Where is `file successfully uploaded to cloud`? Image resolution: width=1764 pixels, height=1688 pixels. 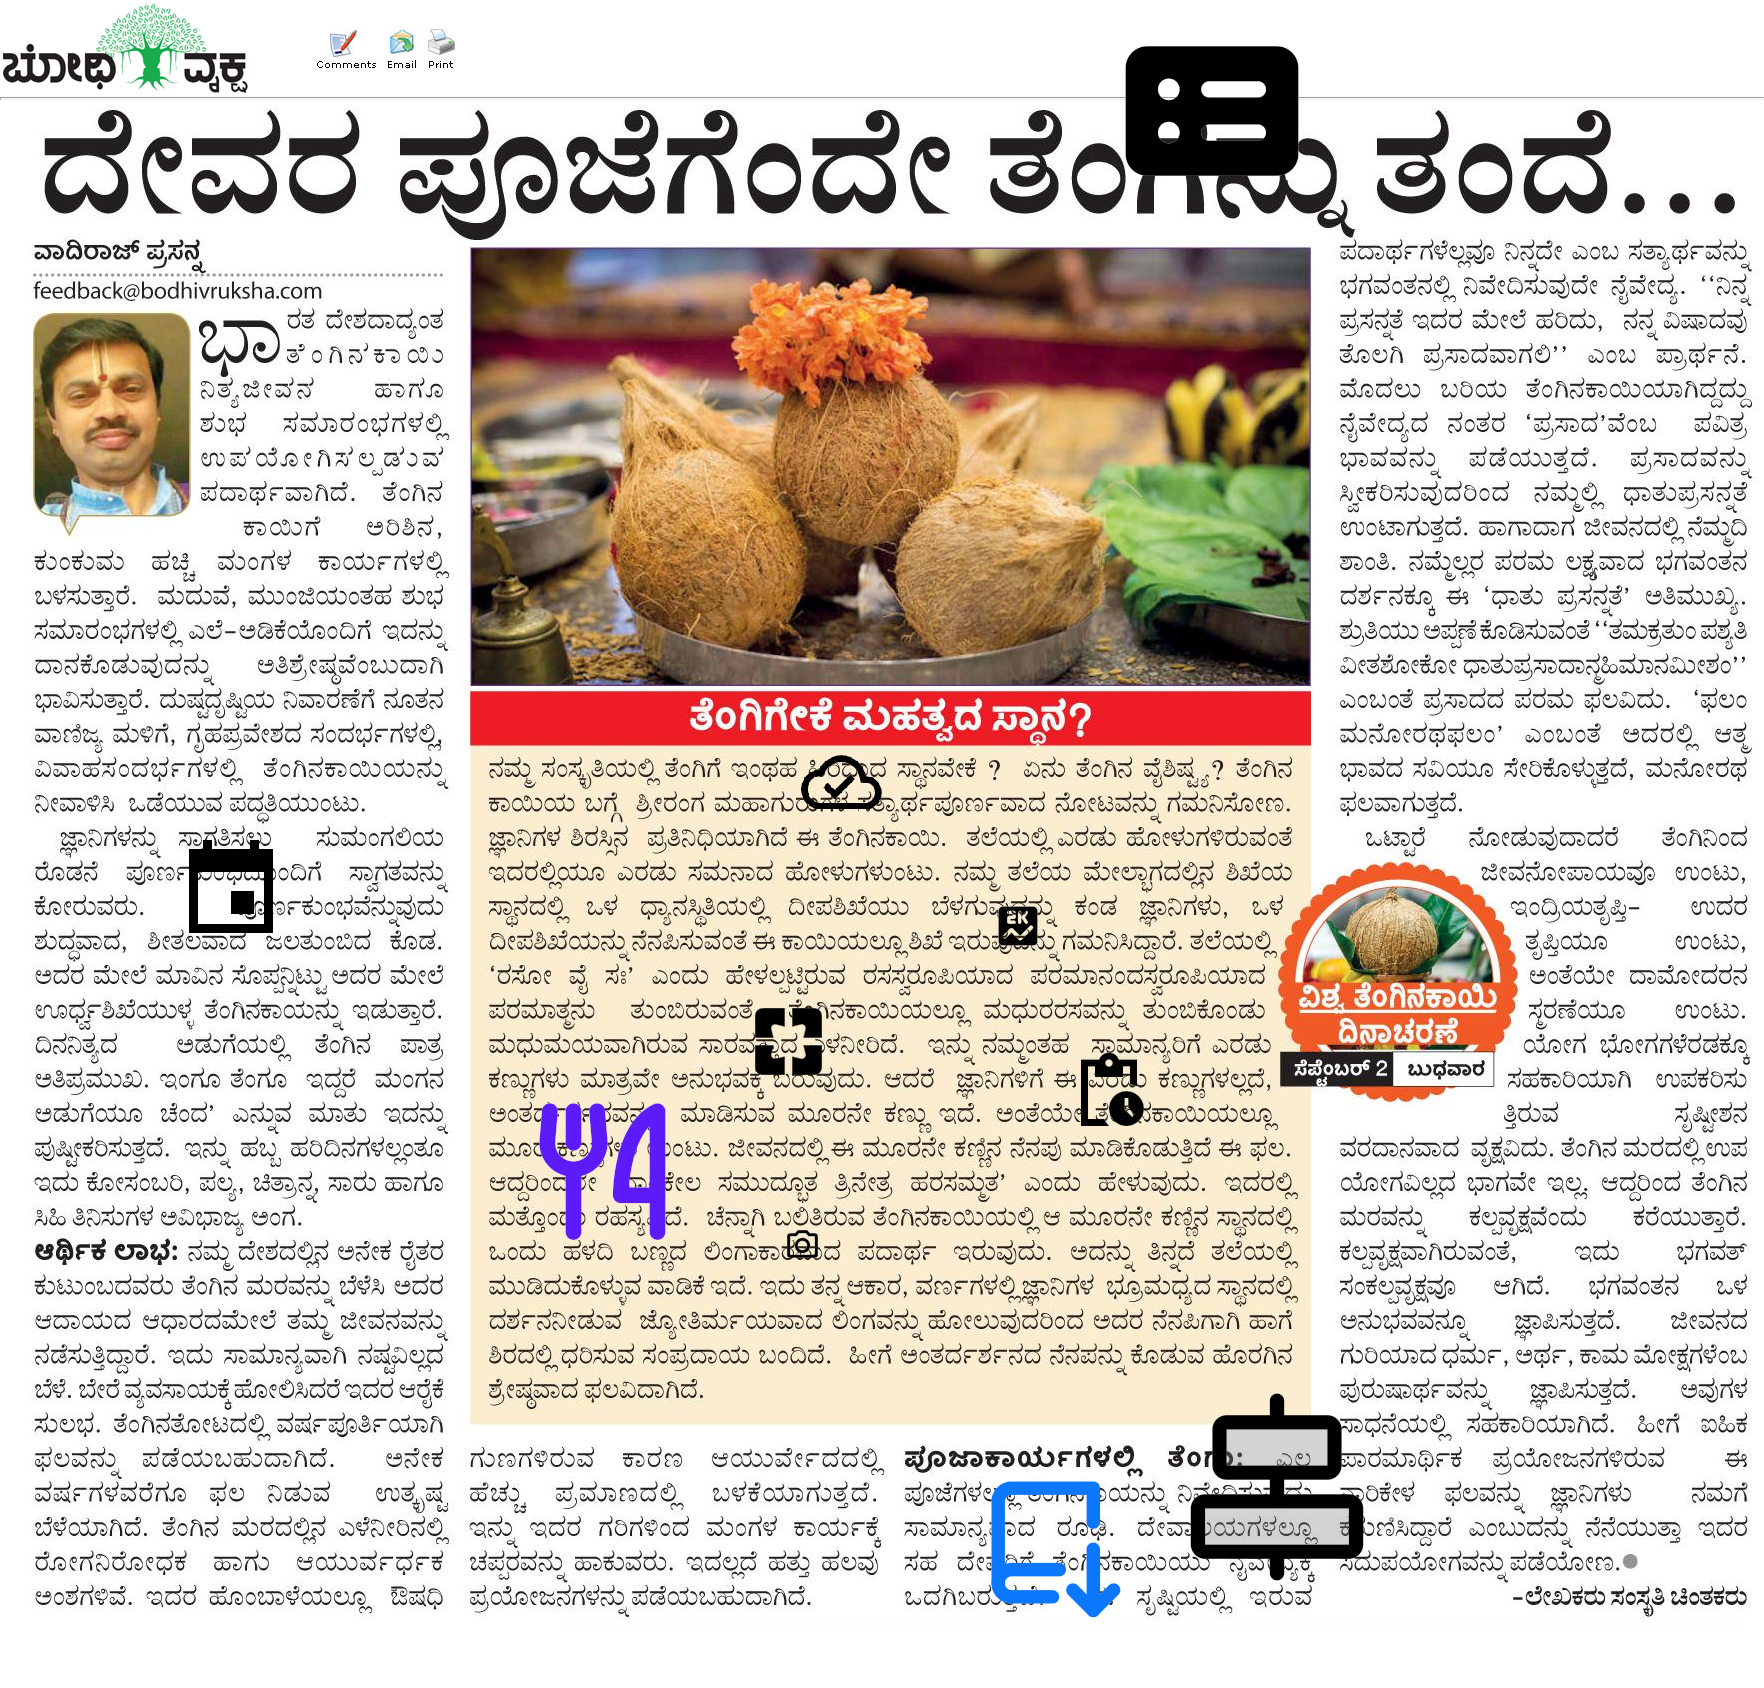 file successfully uploaded to cloud is located at coordinates (841, 782).